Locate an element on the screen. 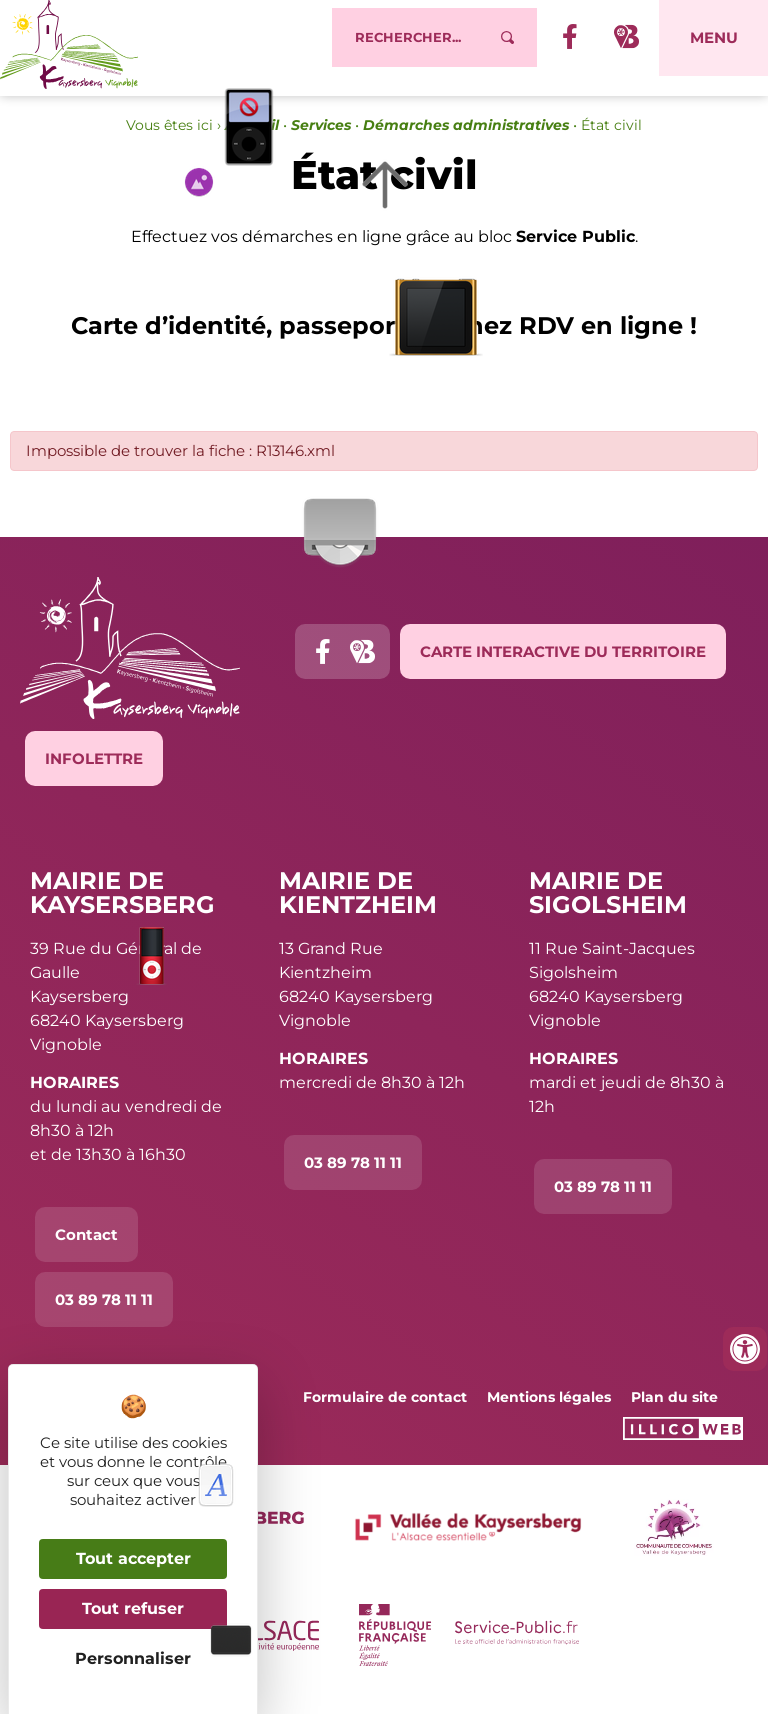 Image resolution: width=768 pixels, height=1714 pixels. indicates a connected bluetooth device is located at coordinates (231, 1640).